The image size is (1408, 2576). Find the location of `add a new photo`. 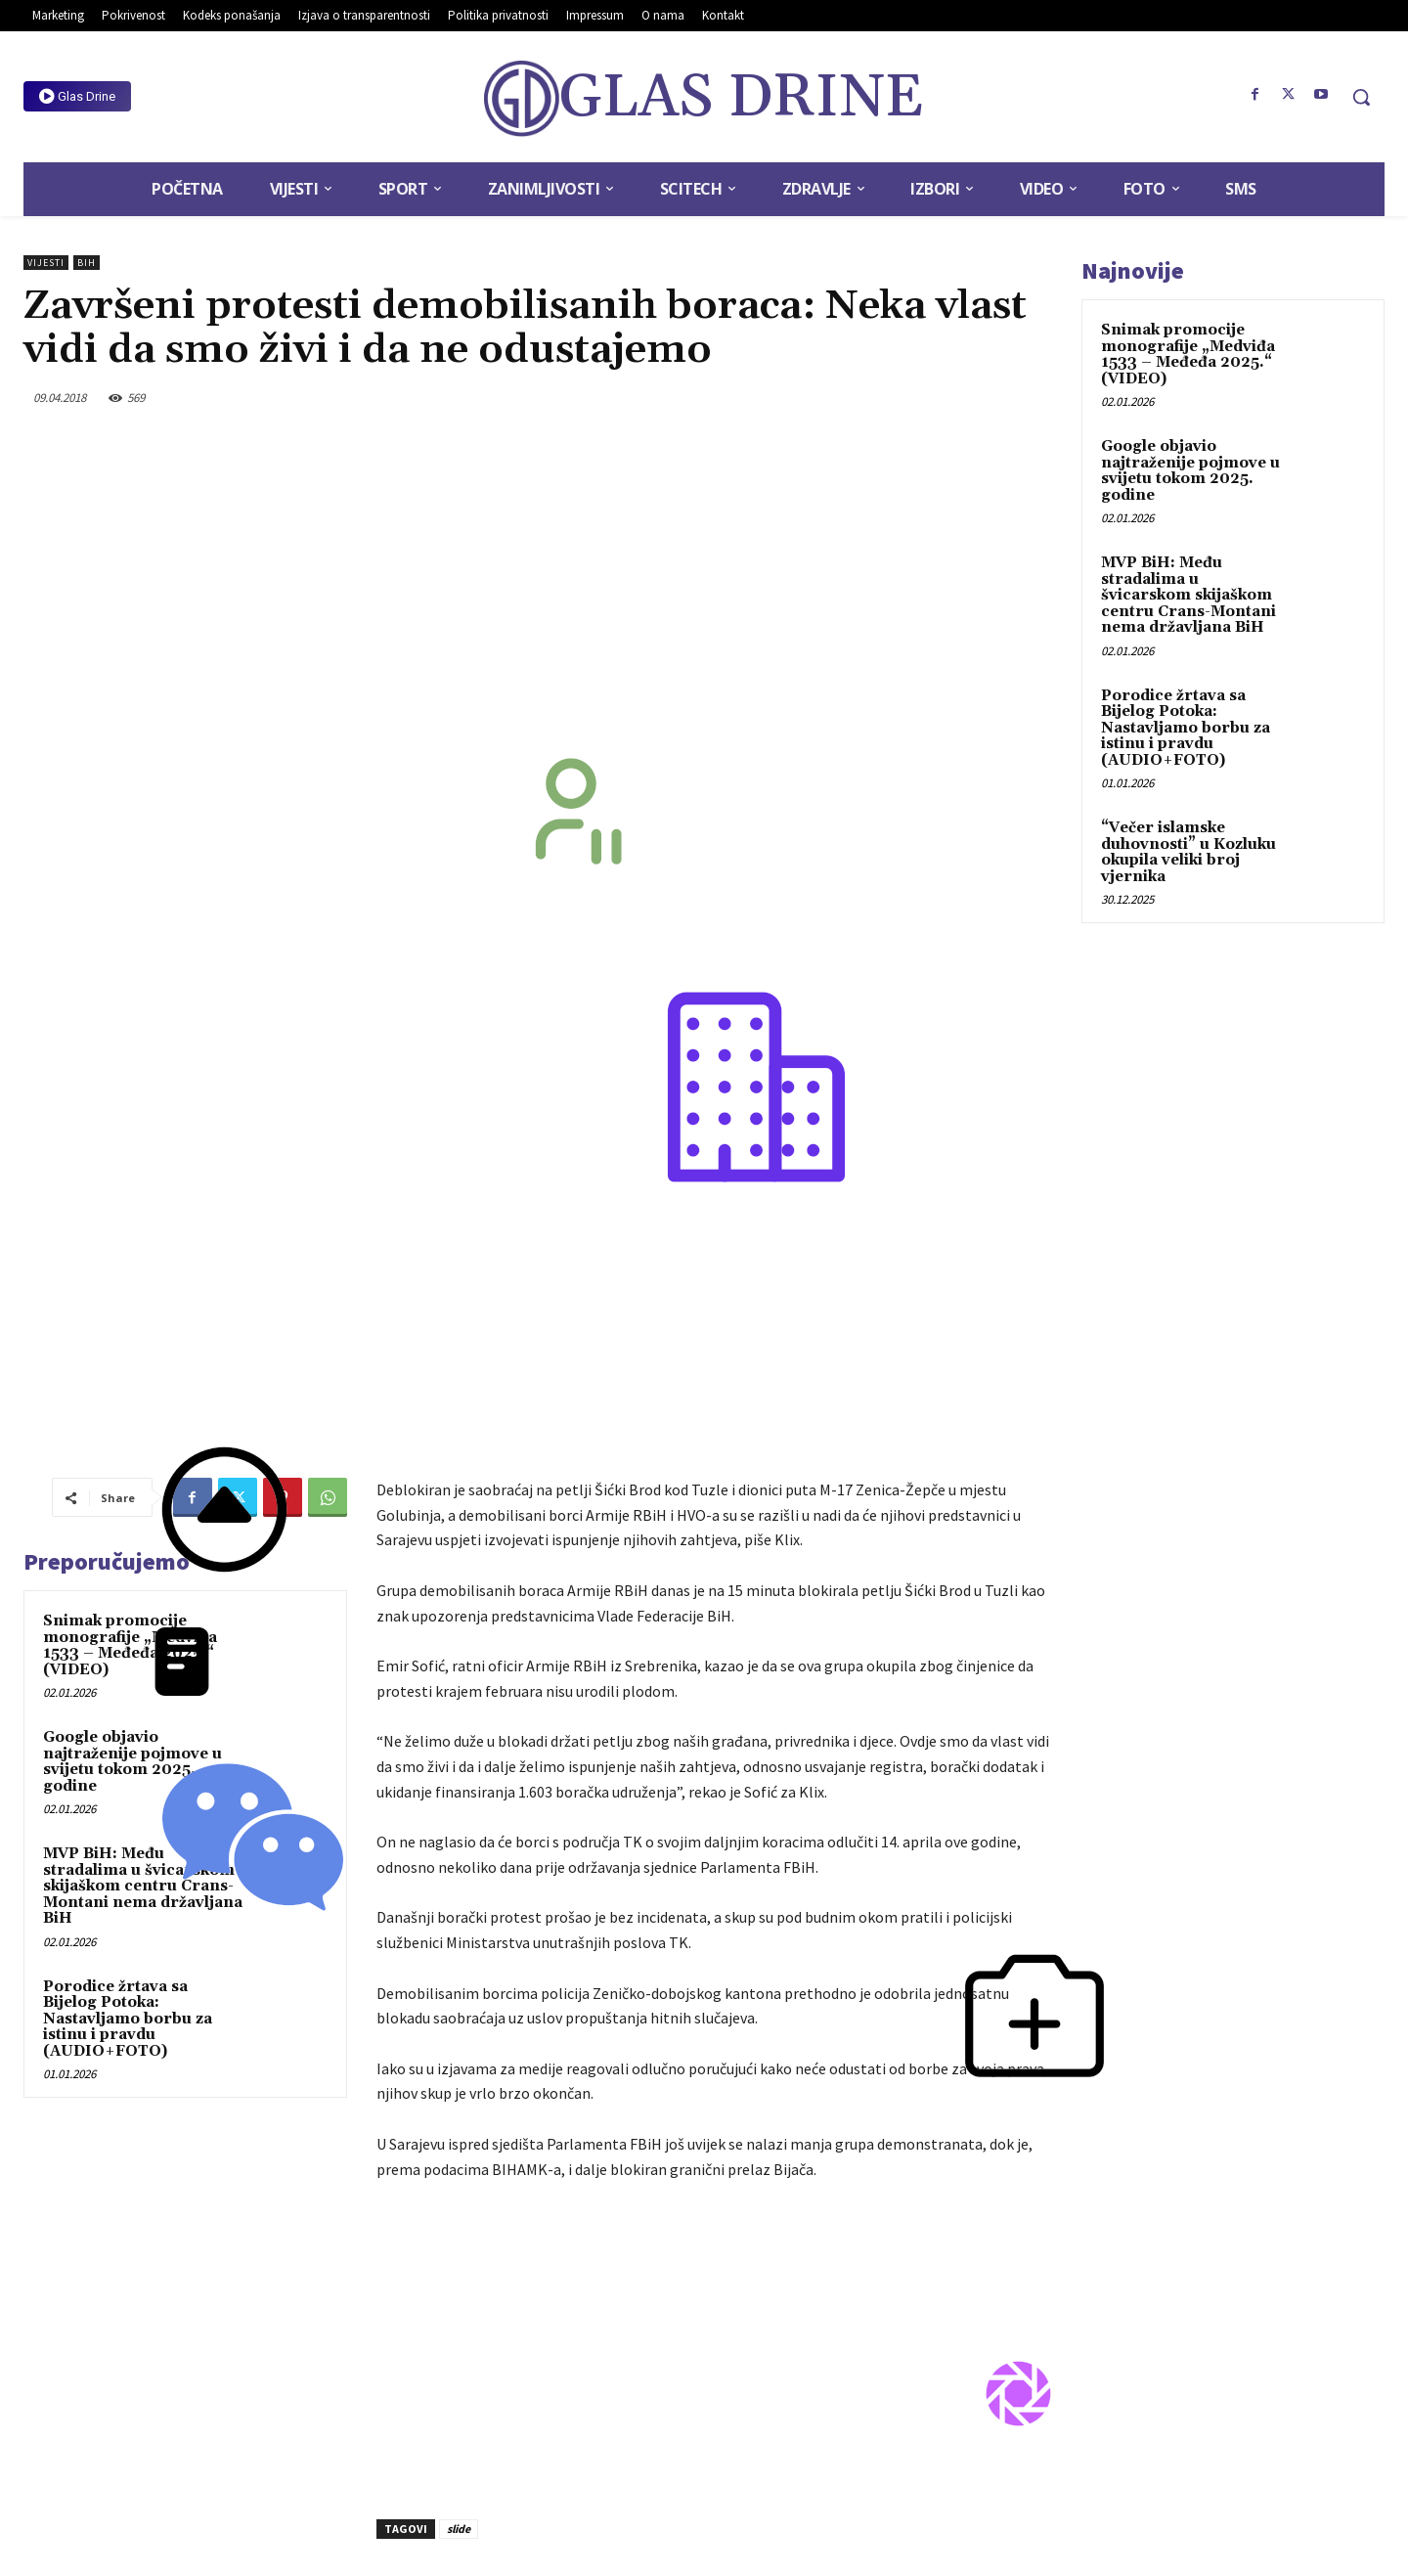

add a new photo is located at coordinates (1034, 2019).